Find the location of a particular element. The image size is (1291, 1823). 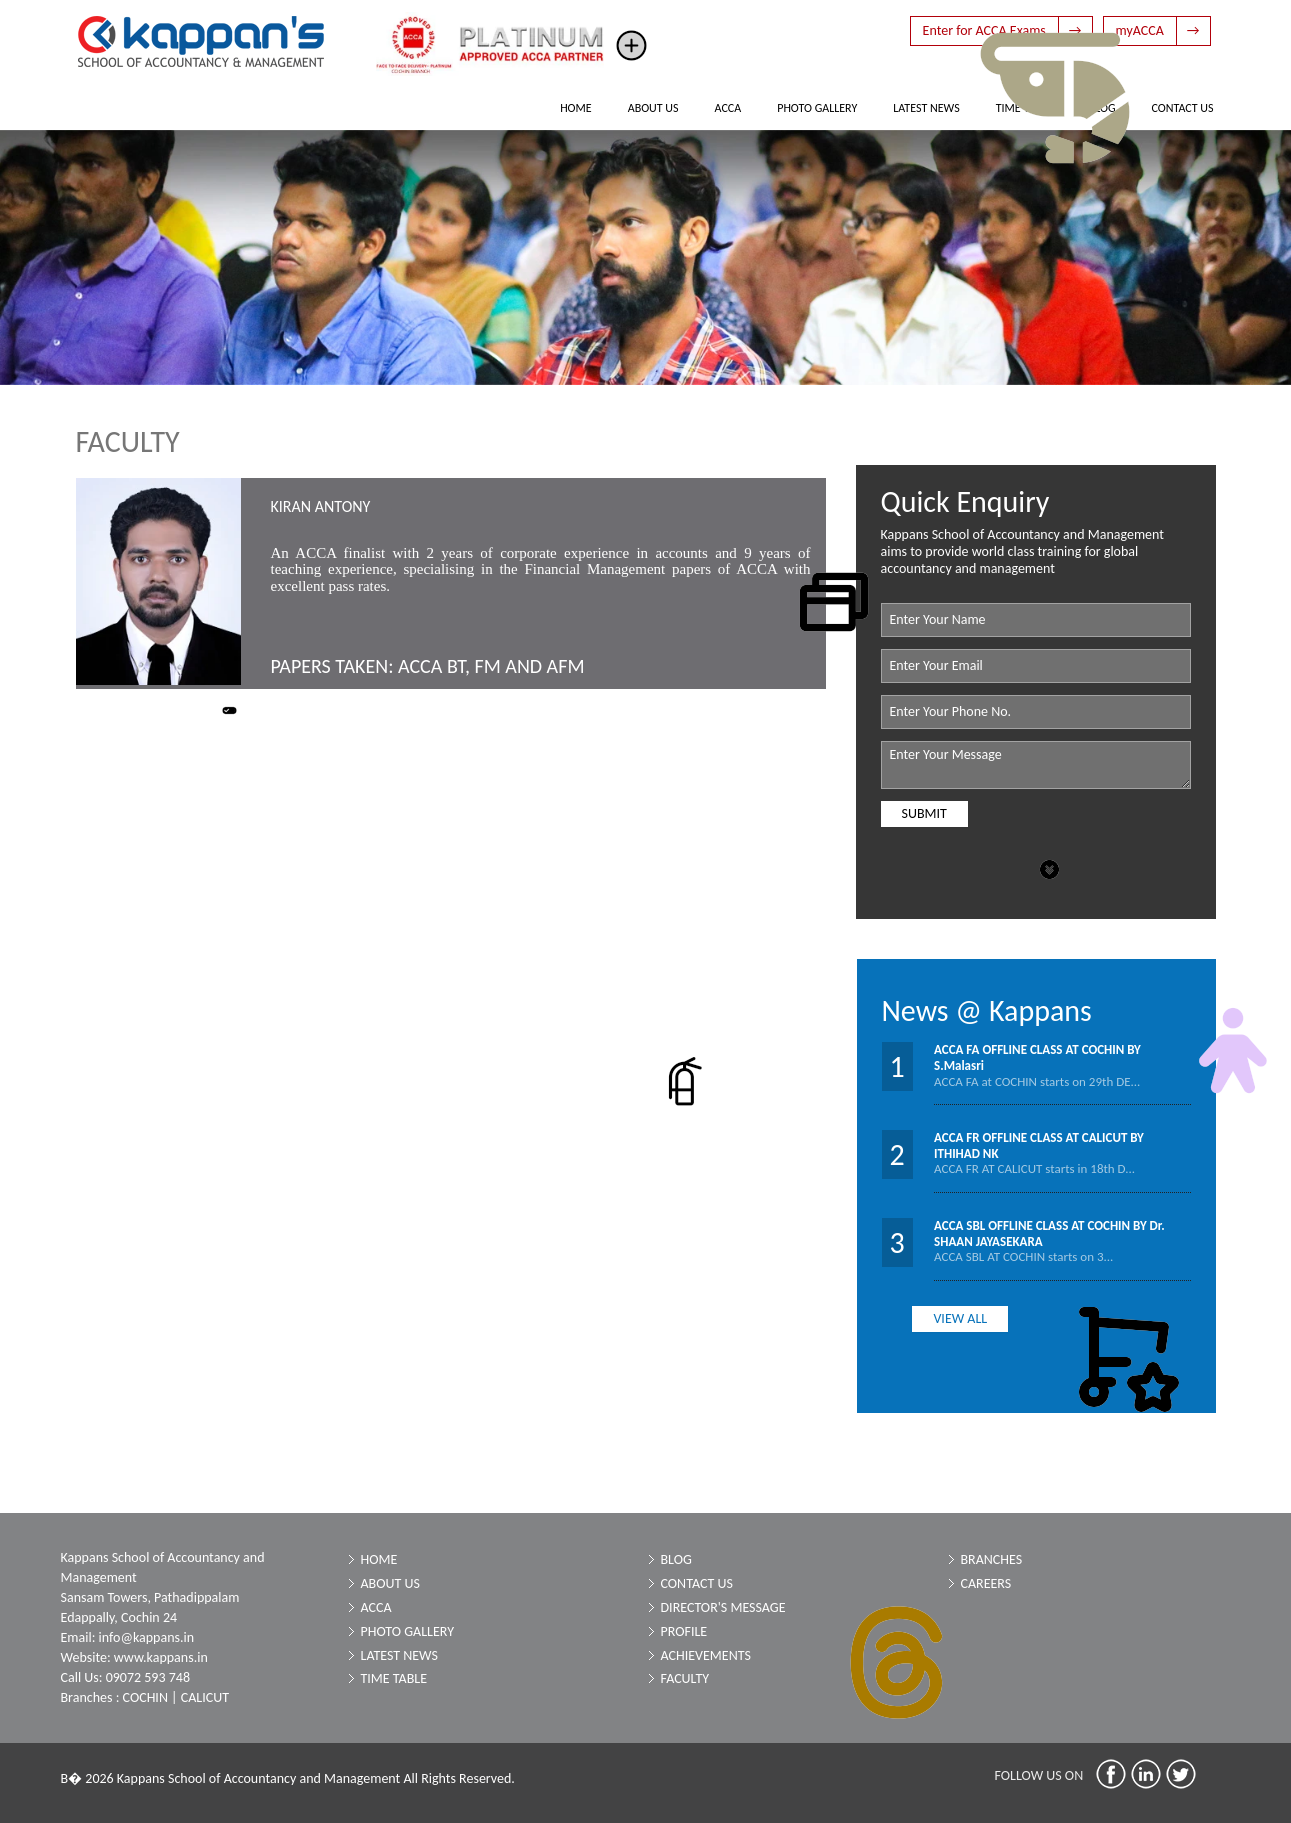

indicates seafood or shellfish menu items is located at coordinates (1055, 98).